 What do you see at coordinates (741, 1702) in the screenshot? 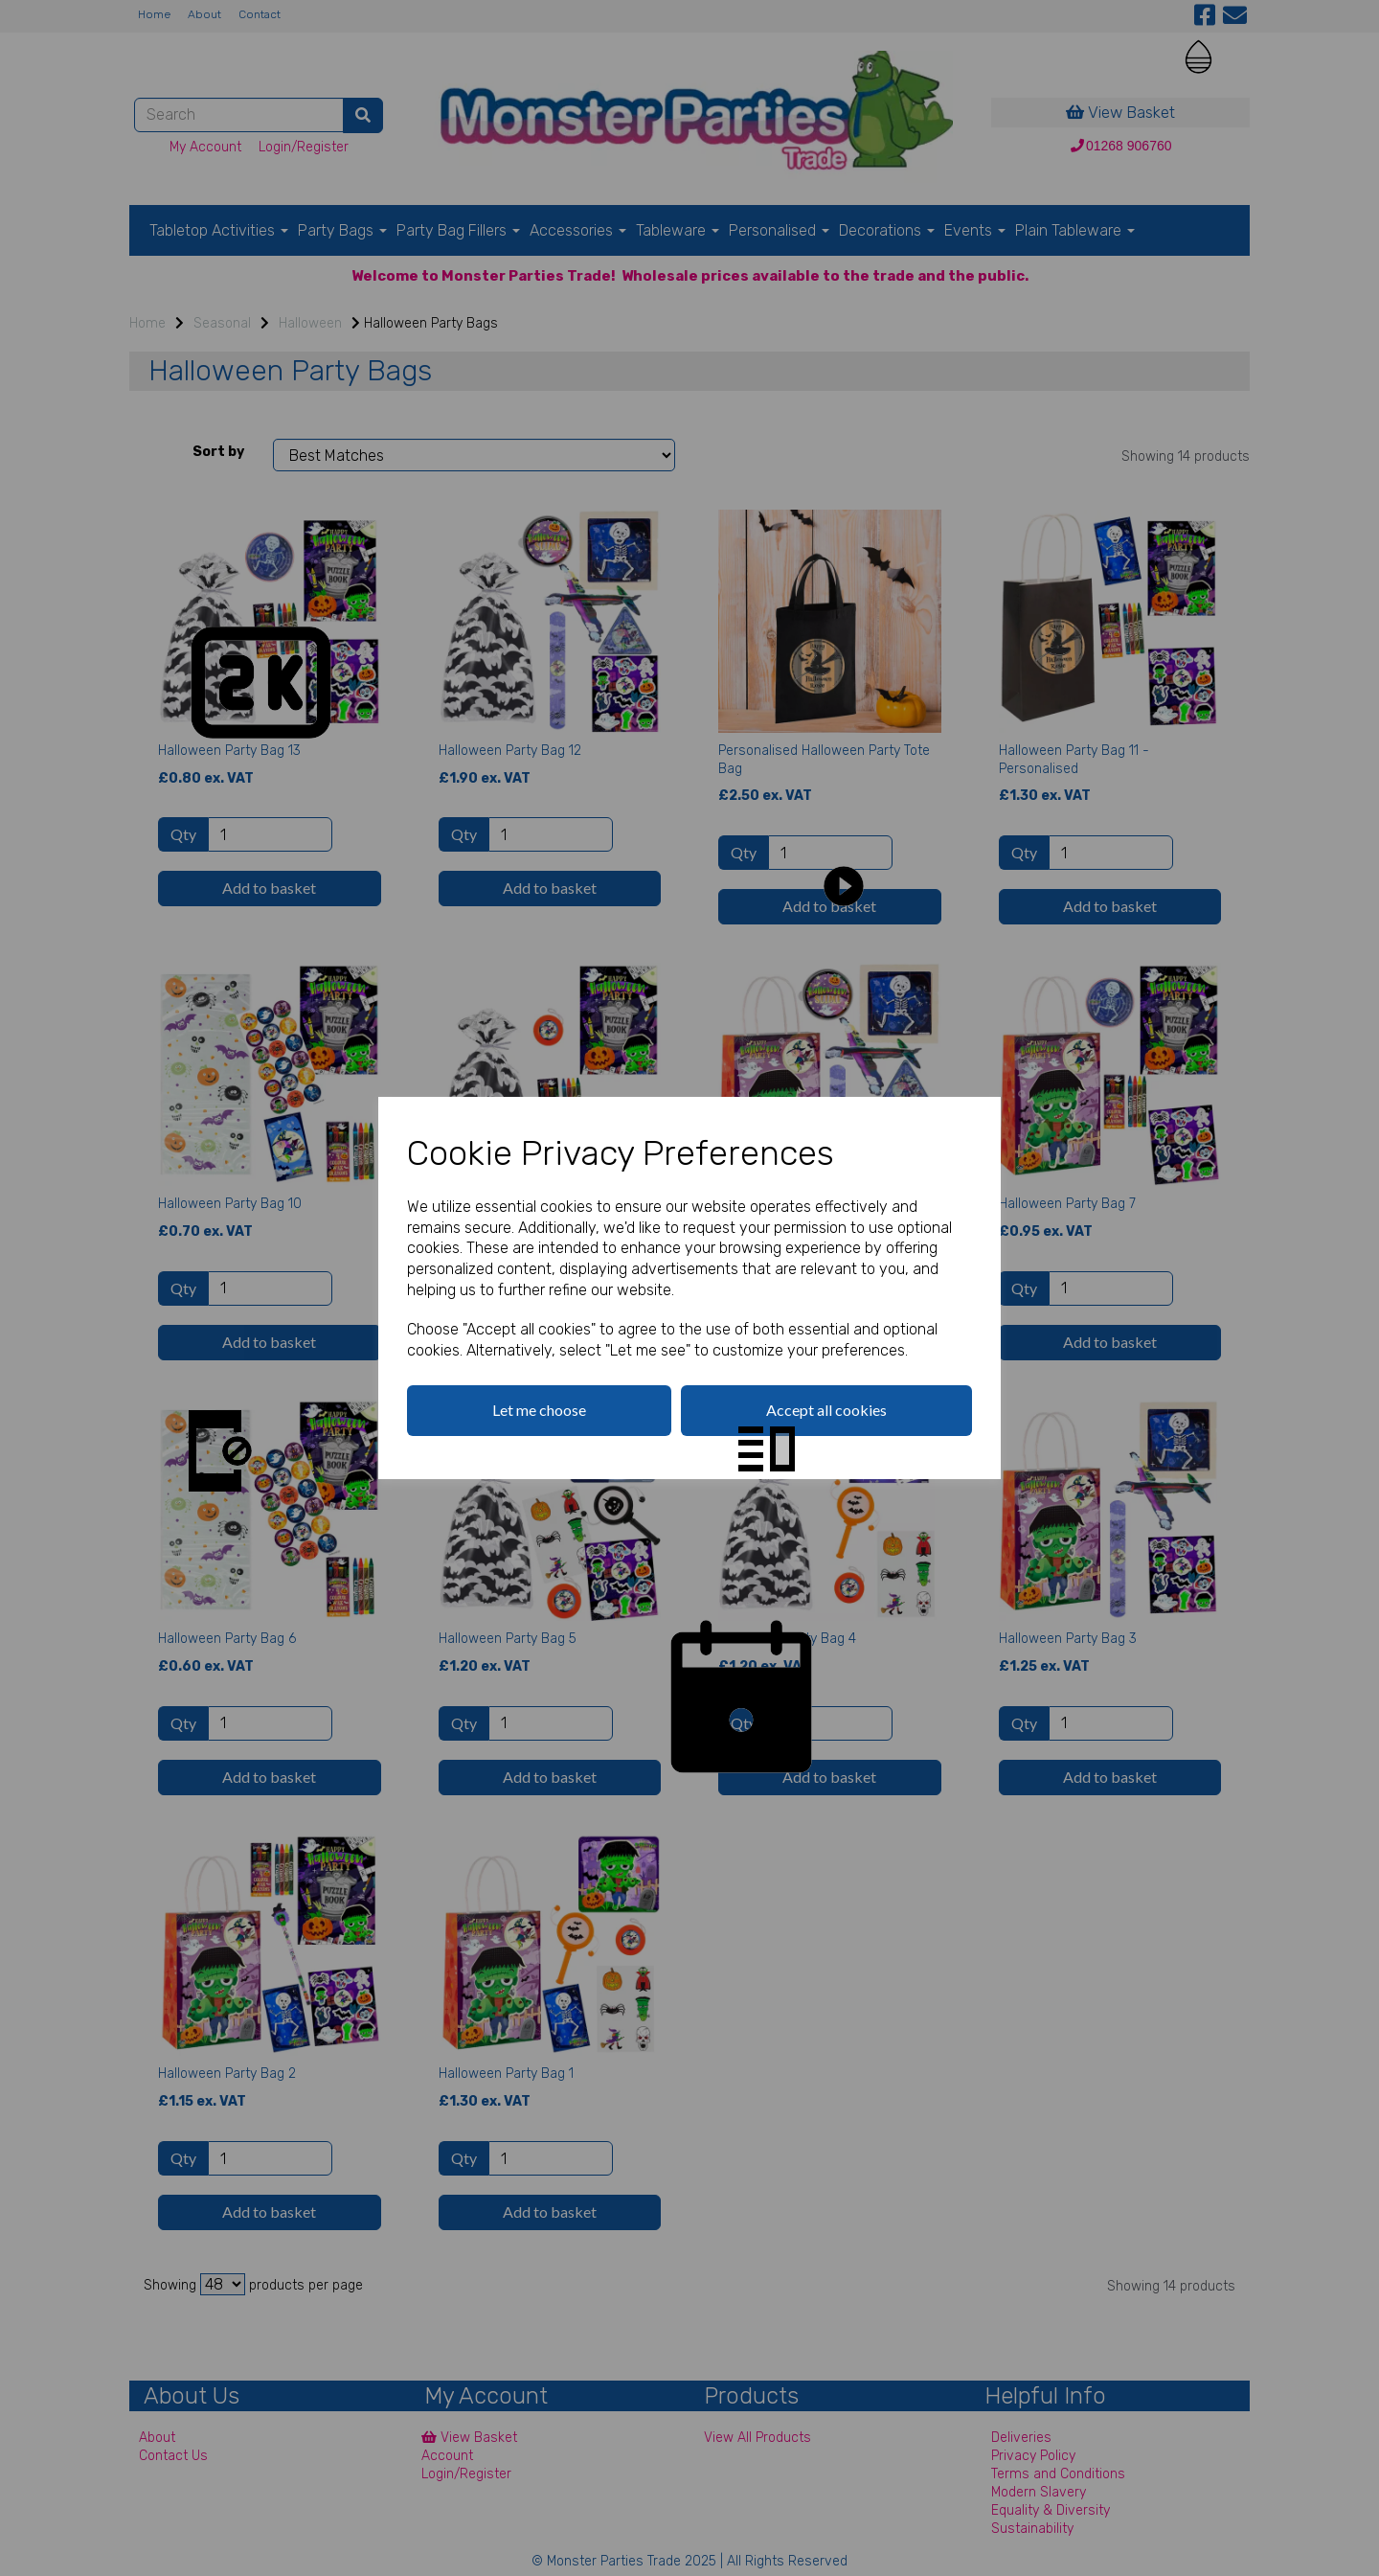
I see `calendar event or reminder pending` at bounding box center [741, 1702].